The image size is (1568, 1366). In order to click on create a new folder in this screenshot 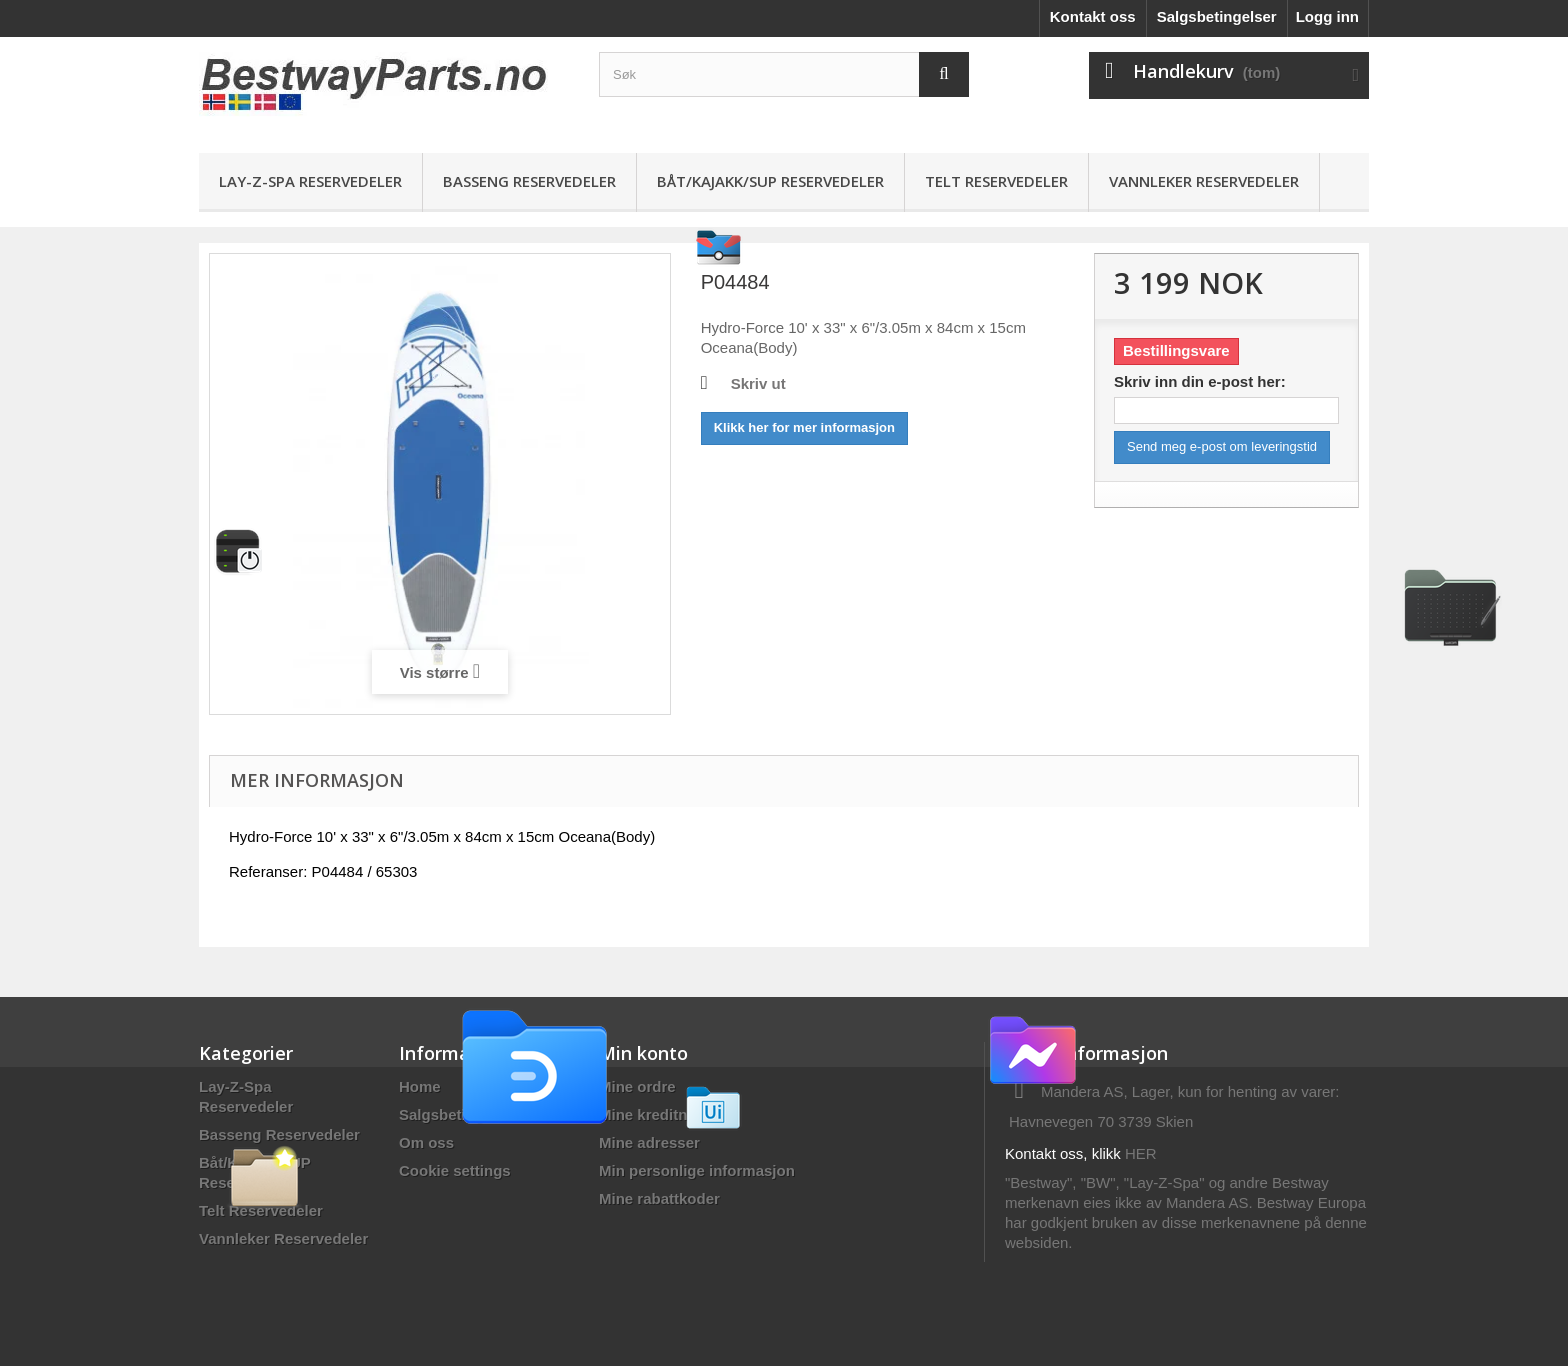, I will do `click(264, 1181)`.